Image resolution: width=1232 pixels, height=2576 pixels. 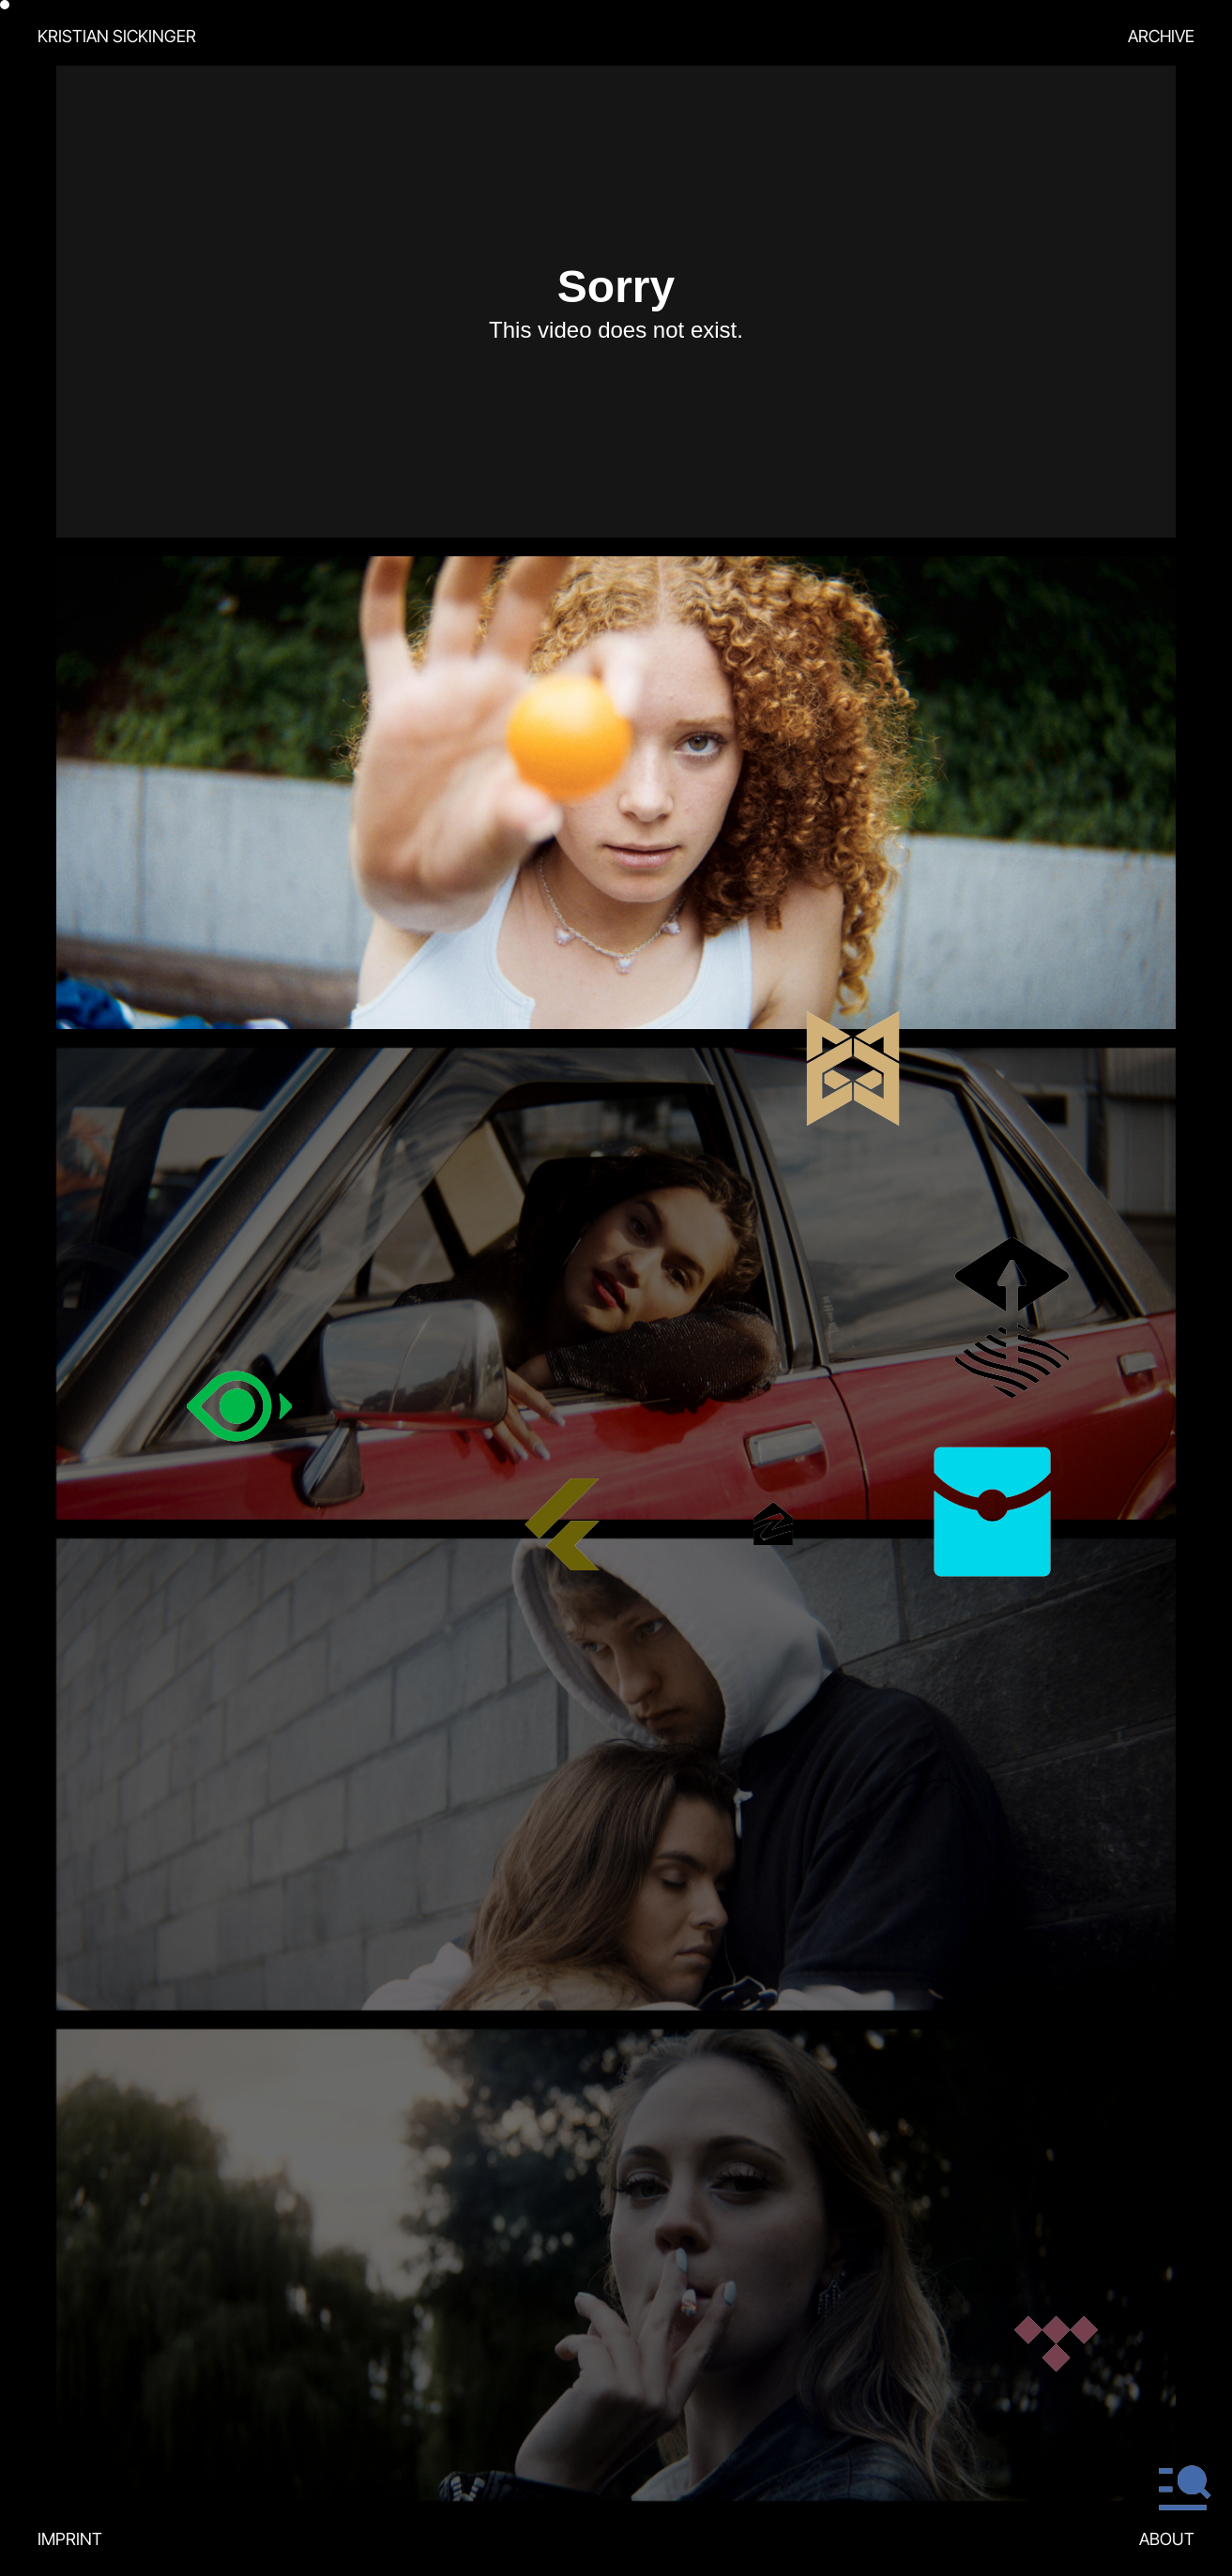 What do you see at coordinates (1011, 1317) in the screenshot?
I see `flux brand logo` at bounding box center [1011, 1317].